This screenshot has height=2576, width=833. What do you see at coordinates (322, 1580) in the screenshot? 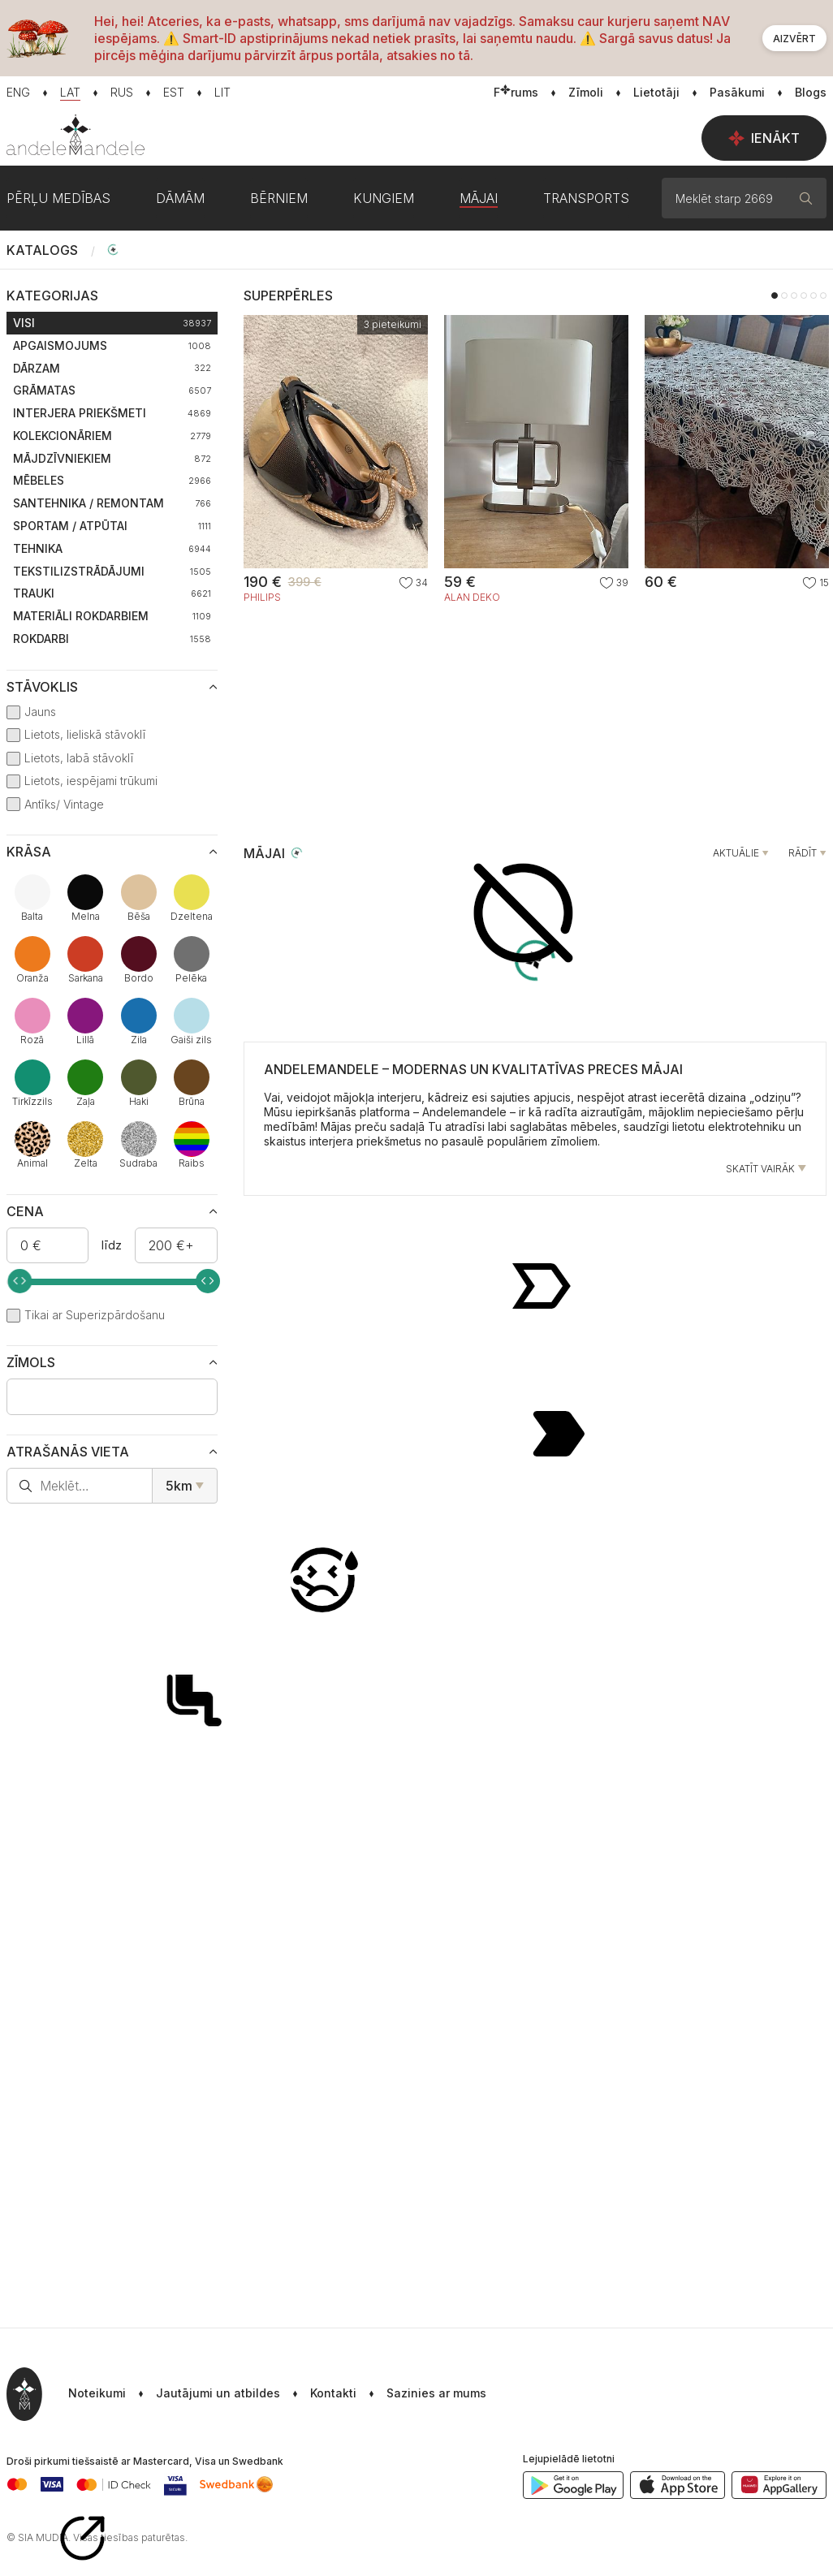
I see `report feeling unwell or sick` at bounding box center [322, 1580].